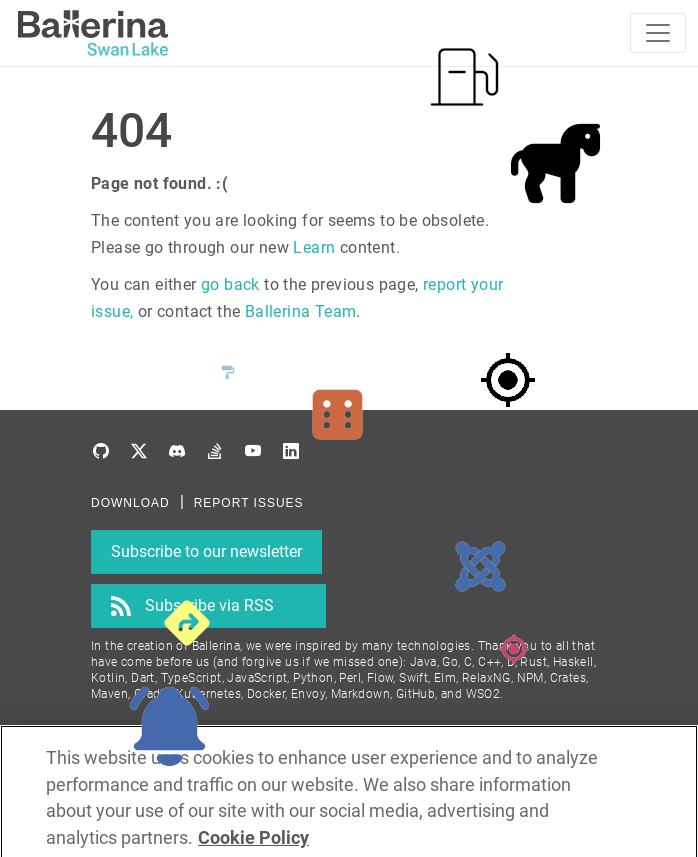 Image resolution: width=698 pixels, height=857 pixels. What do you see at coordinates (555, 163) in the screenshot?
I see `indicates equestrian or horse-related content` at bounding box center [555, 163].